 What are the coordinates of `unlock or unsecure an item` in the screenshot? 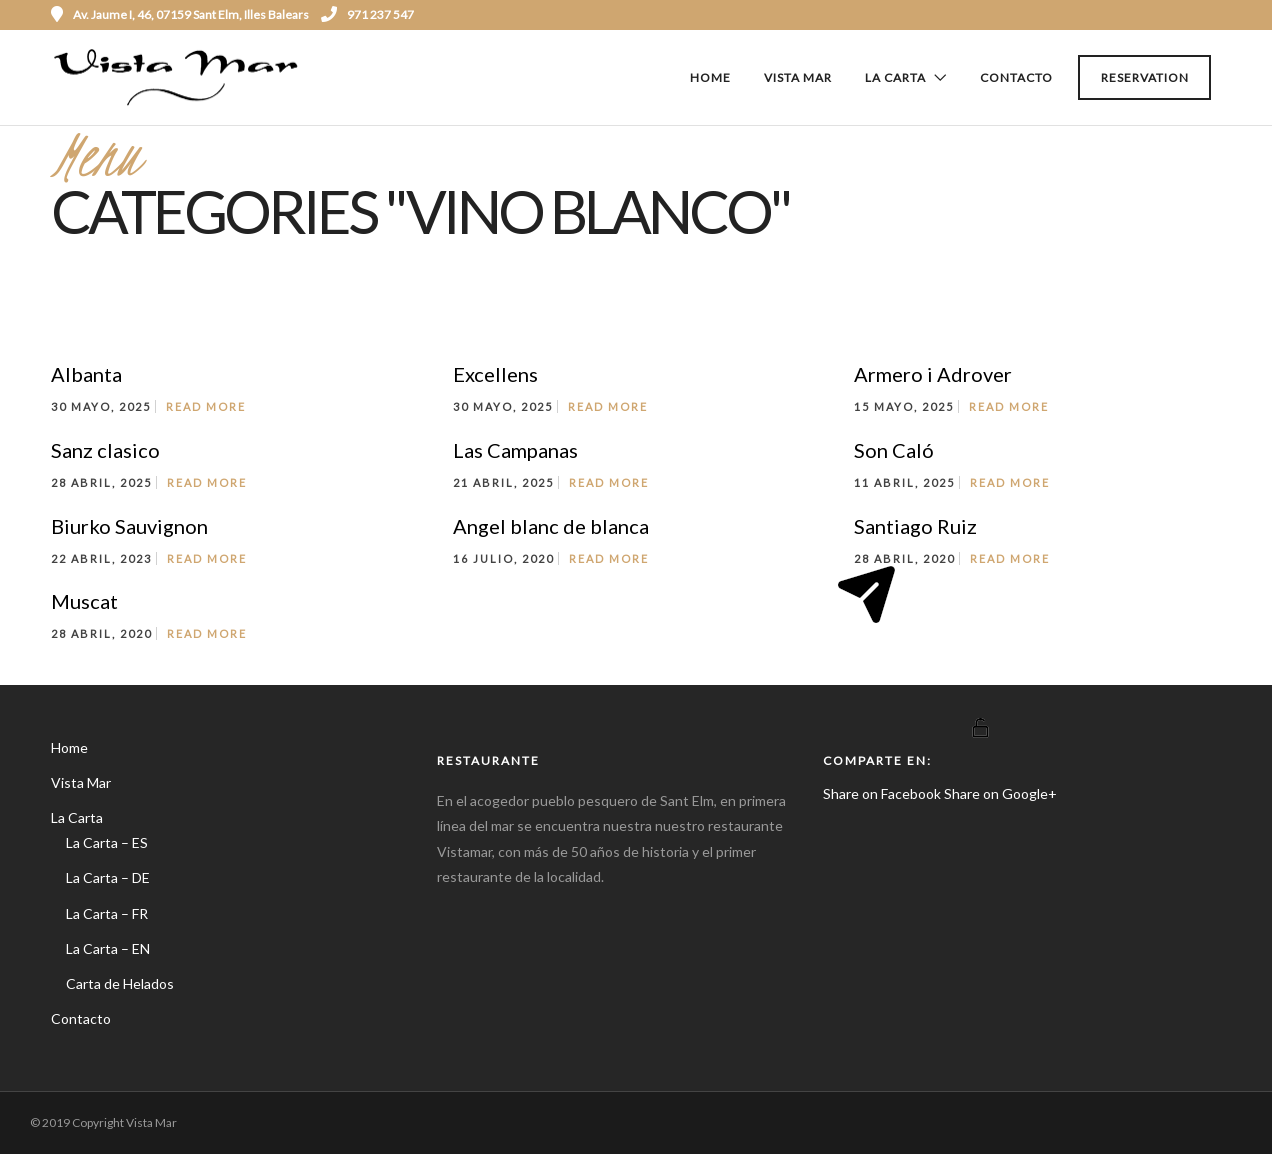 It's located at (980, 728).